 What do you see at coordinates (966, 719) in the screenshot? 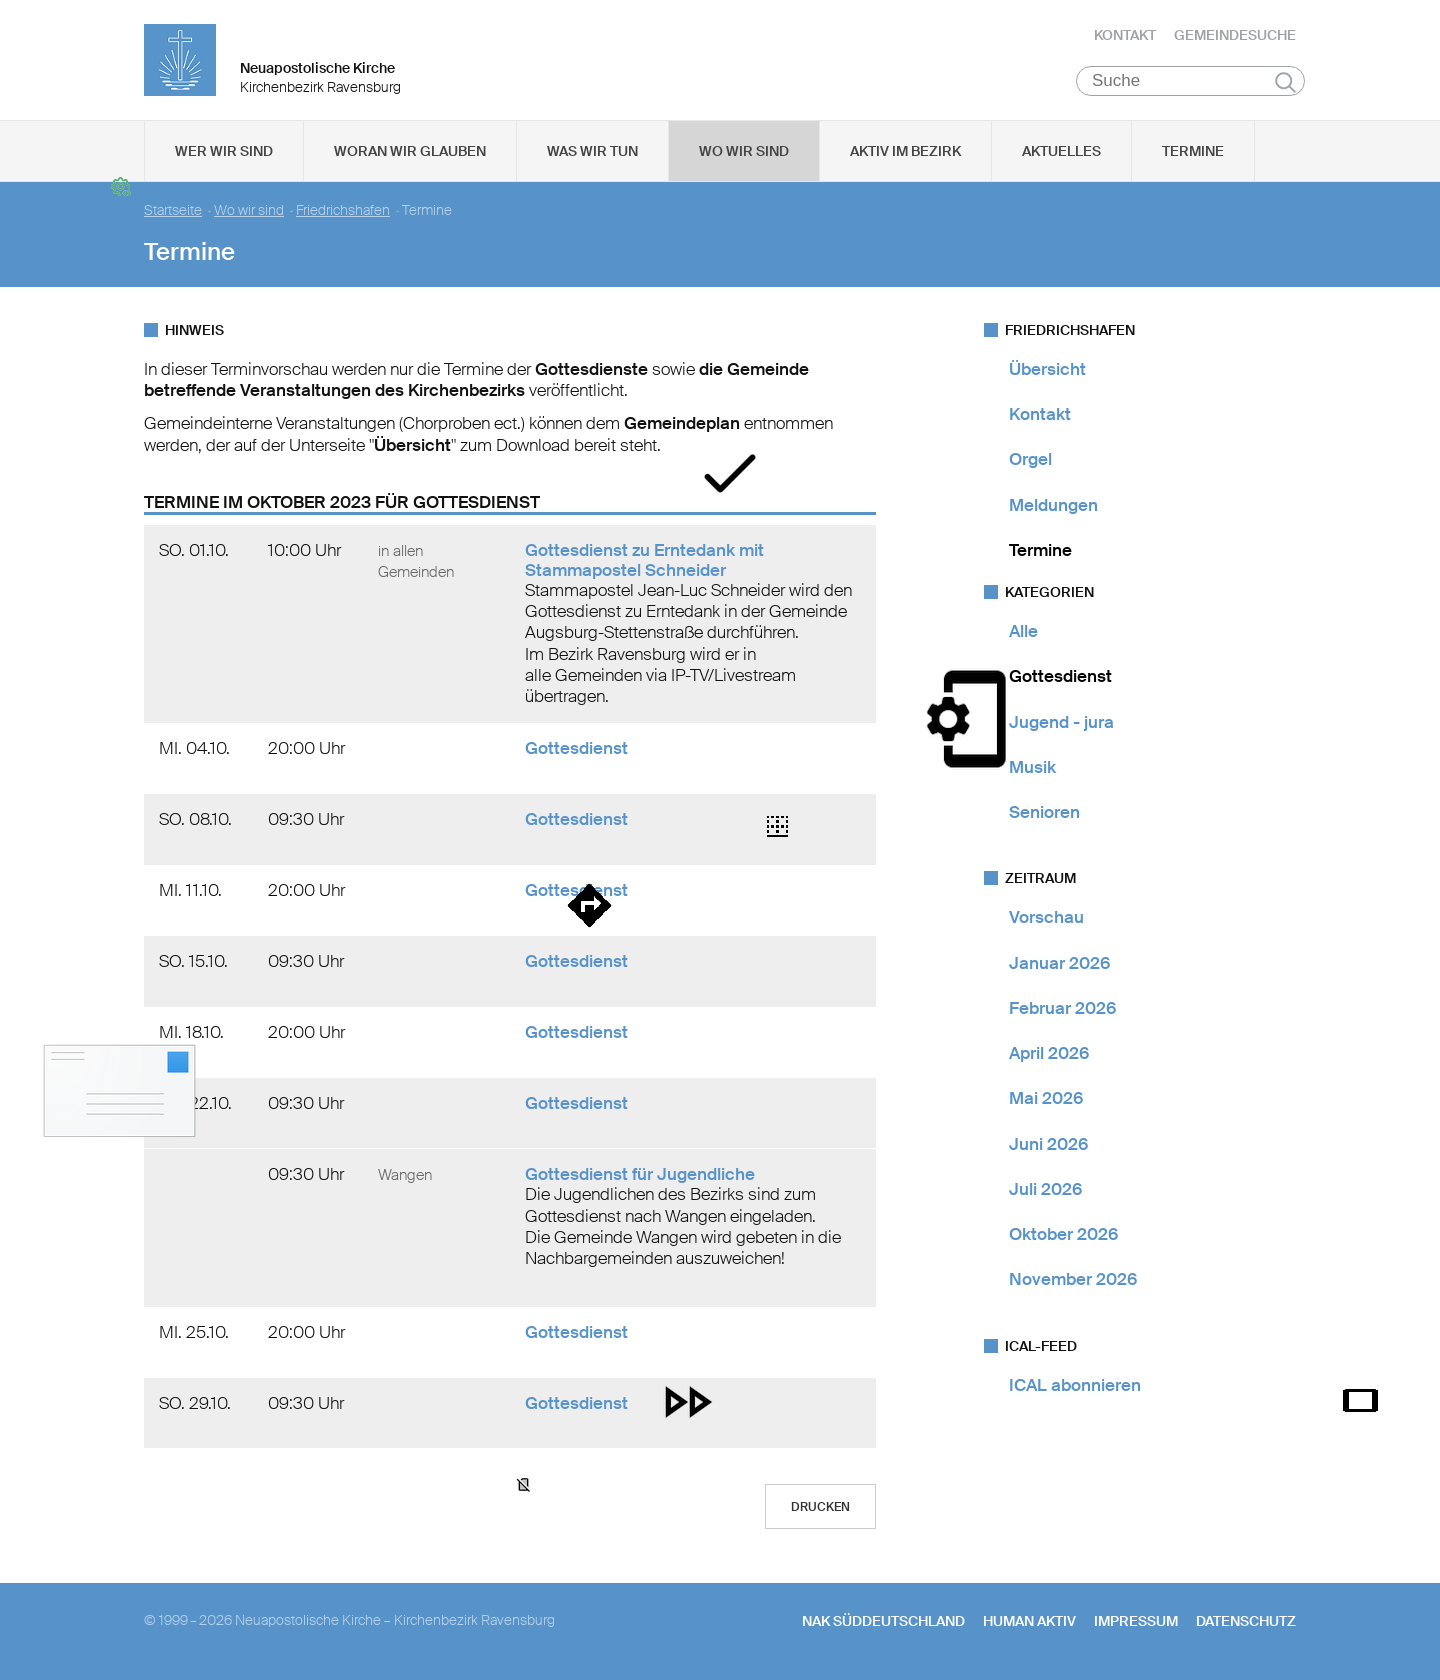
I see `configure device connection settings` at bounding box center [966, 719].